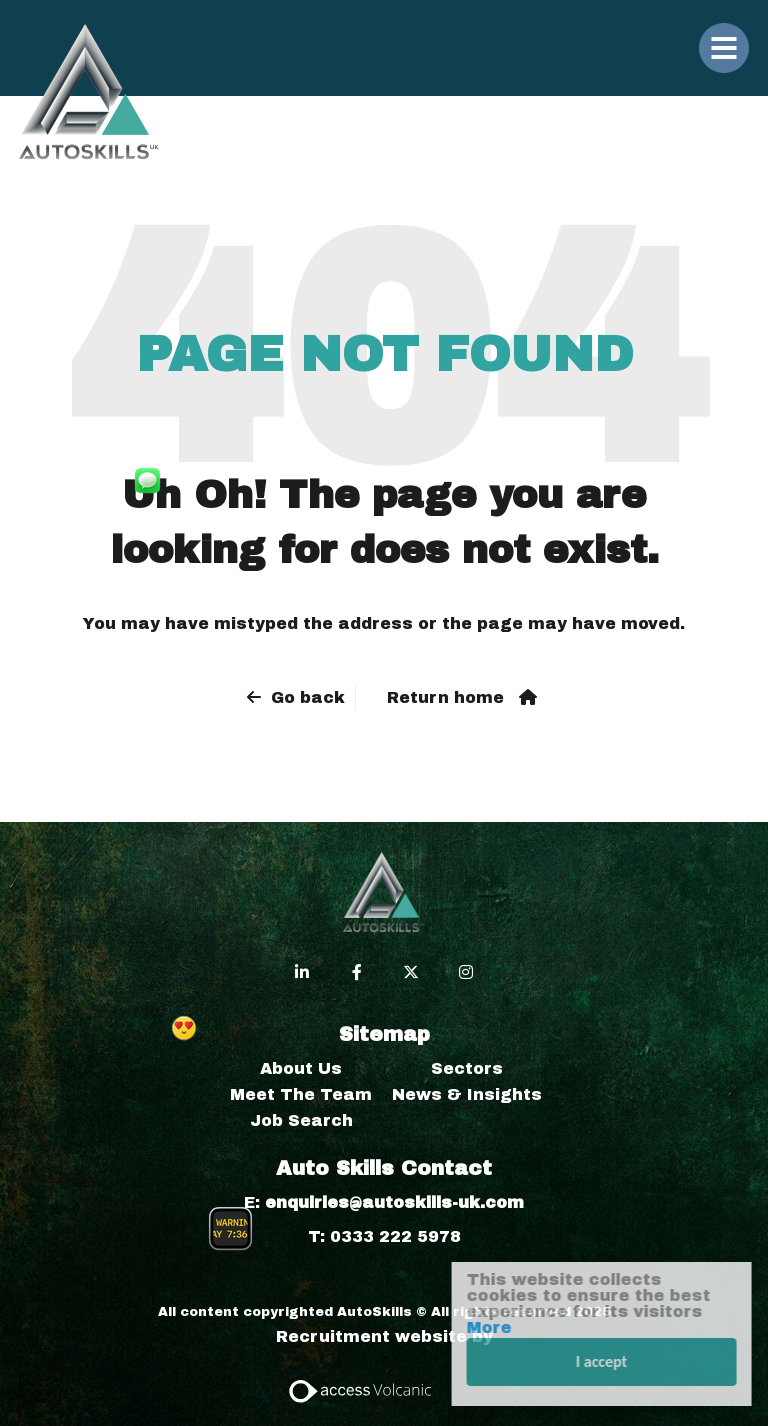  What do you see at coordinates (147, 480) in the screenshot?
I see `open the messages app` at bounding box center [147, 480].